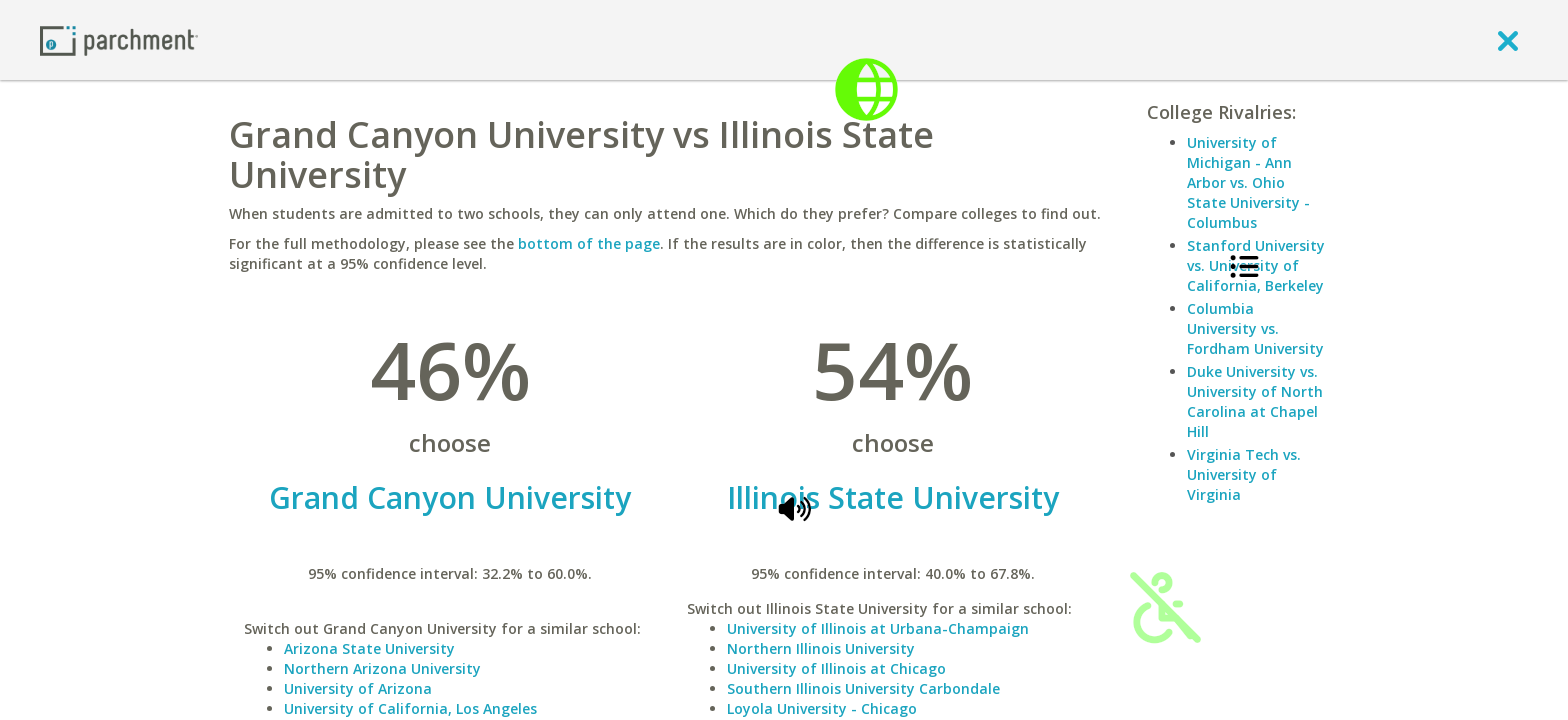  Describe the element at coordinates (866, 89) in the screenshot. I see `switch to global or worldwide view` at that location.